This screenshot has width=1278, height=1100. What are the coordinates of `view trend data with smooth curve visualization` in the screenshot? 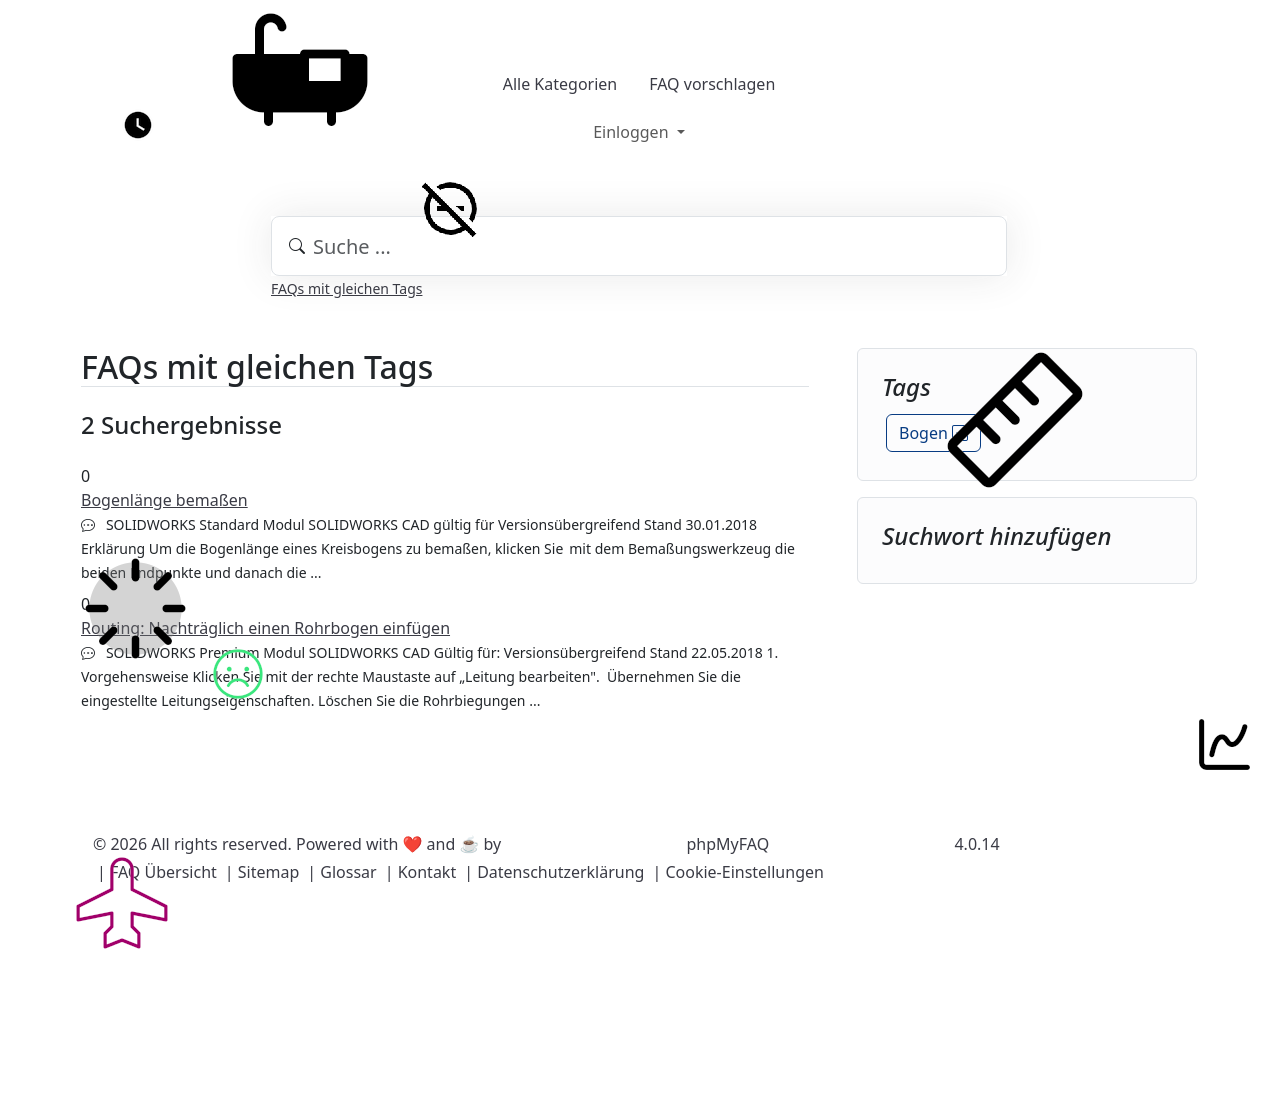 It's located at (1224, 744).